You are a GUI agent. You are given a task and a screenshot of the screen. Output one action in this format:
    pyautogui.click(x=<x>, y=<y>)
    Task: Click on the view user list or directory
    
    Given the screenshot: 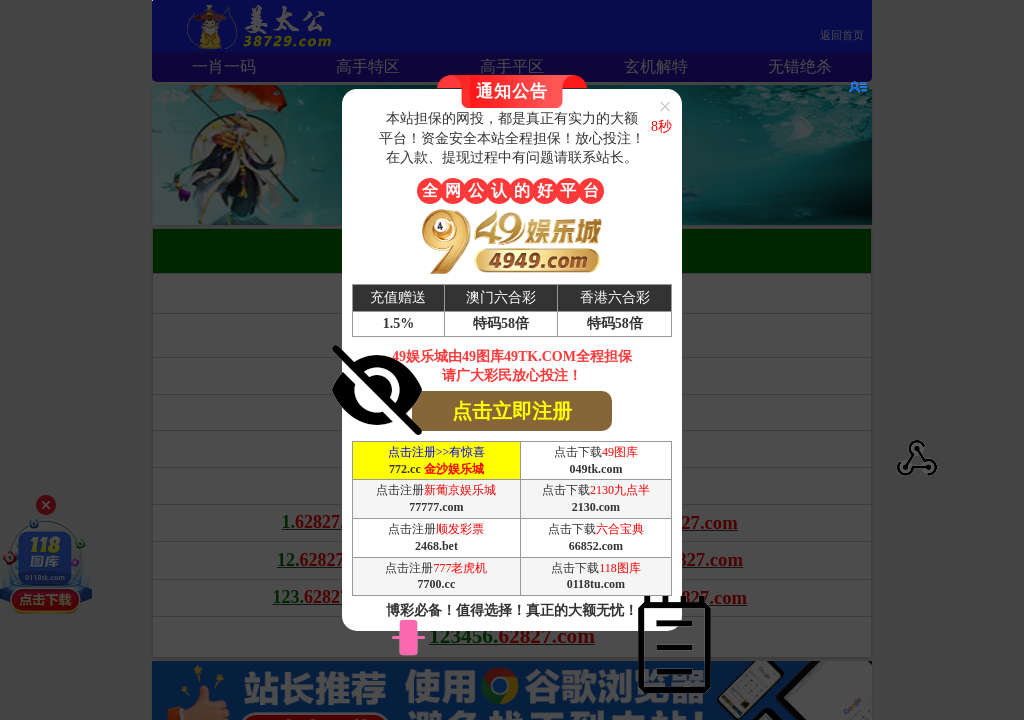 What is the action you would take?
    pyautogui.click(x=858, y=87)
    